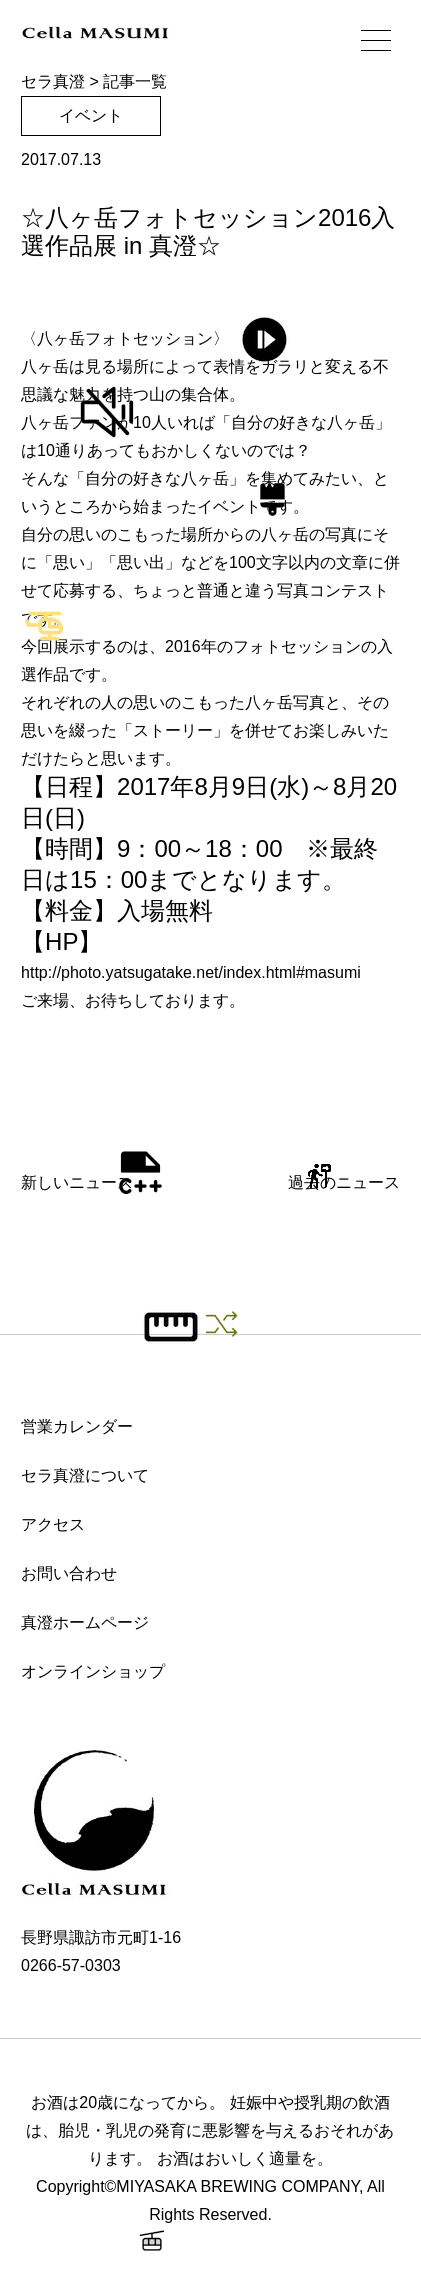  Describe the element at coordinates (264, 339) in the screenshot. I see `skip to next track or media item` at that location.